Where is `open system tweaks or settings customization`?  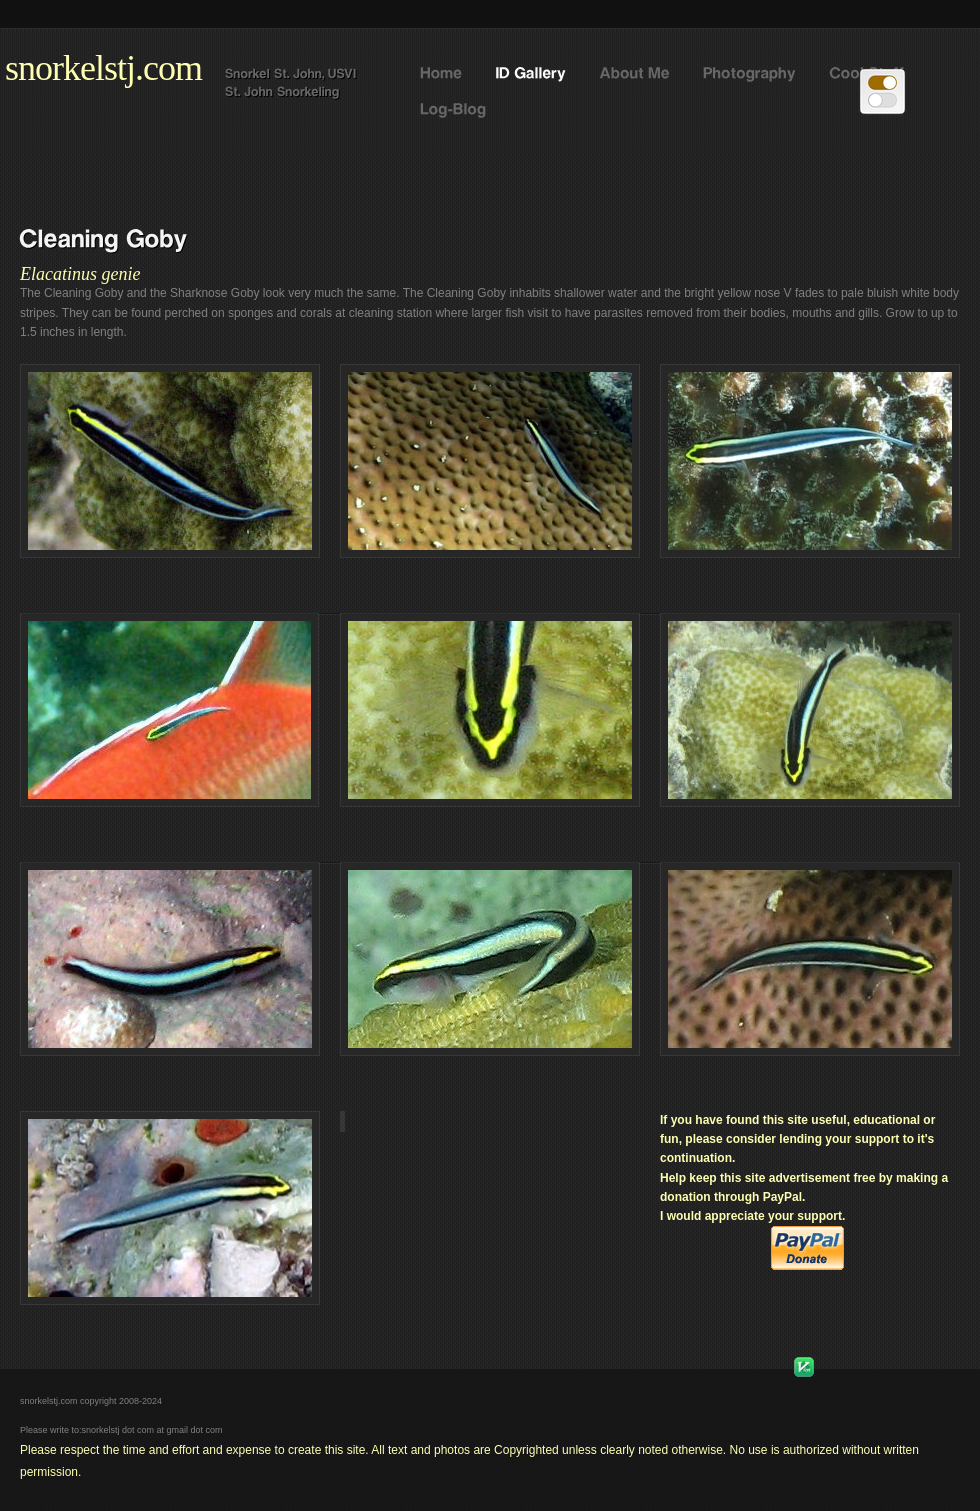
open system tweaks or settings customization is located at coordinates (882, 91).